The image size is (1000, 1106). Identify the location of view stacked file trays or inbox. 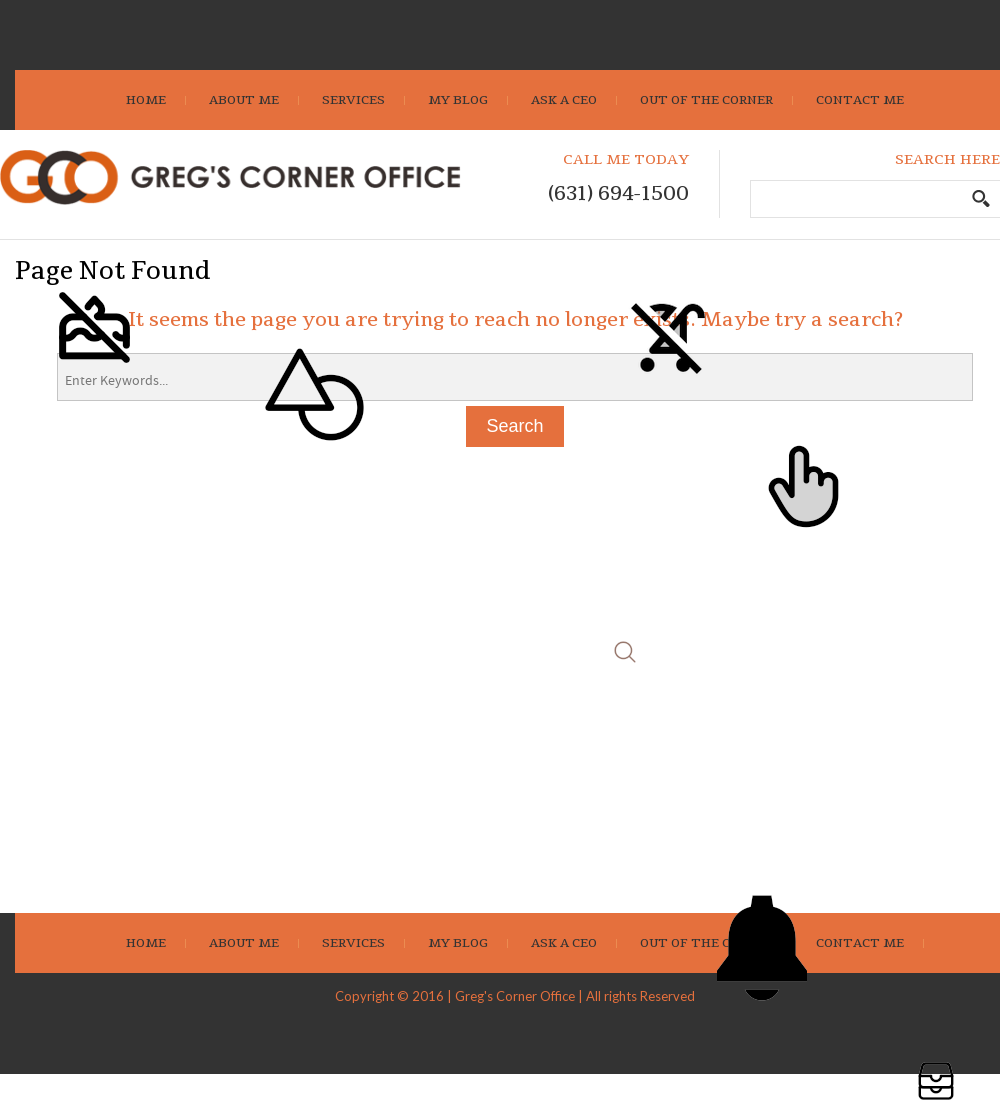
(936, 1081).